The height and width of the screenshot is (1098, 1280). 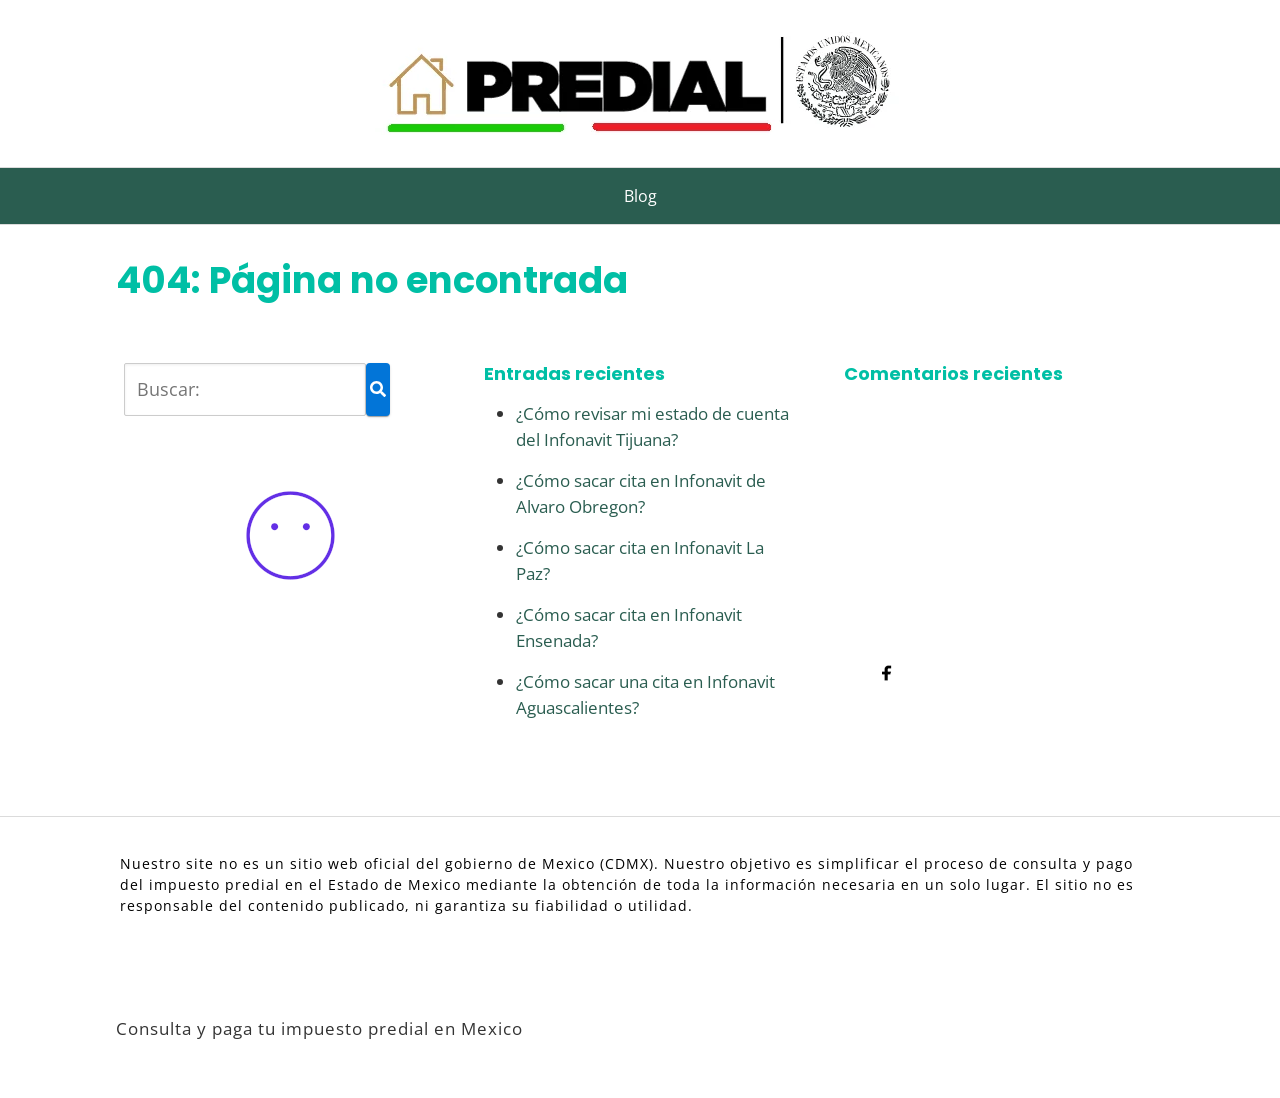 What do you see at coordinates (887, 673) in the screenshot?
I see `open Facebook app` at bounding box center [887, 673].